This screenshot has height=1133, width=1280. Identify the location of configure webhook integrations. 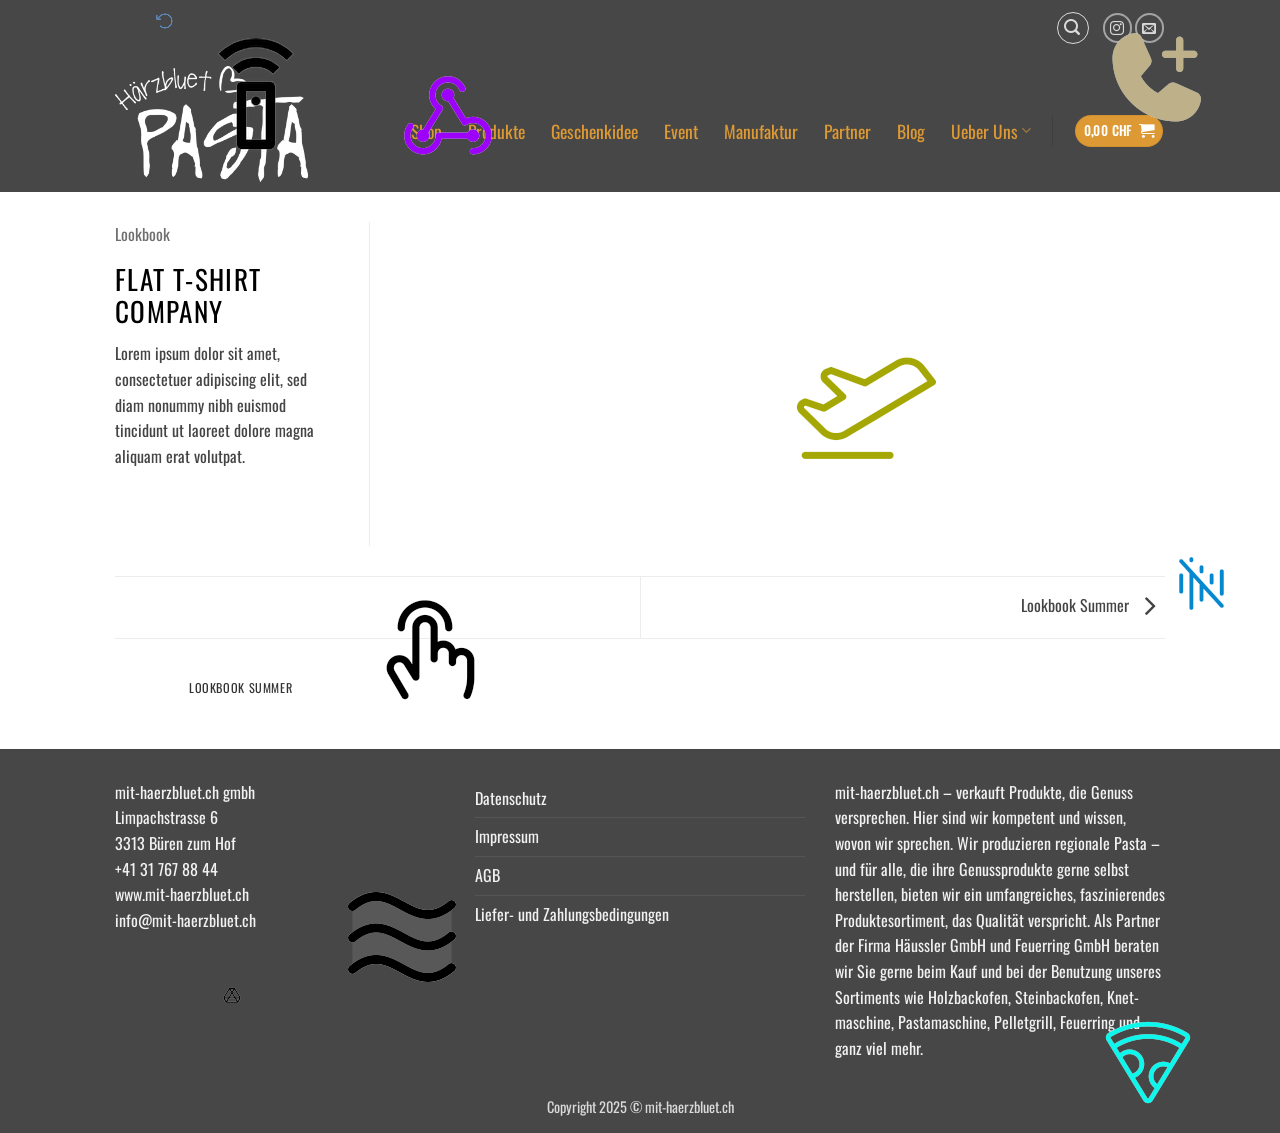
(448, 120).